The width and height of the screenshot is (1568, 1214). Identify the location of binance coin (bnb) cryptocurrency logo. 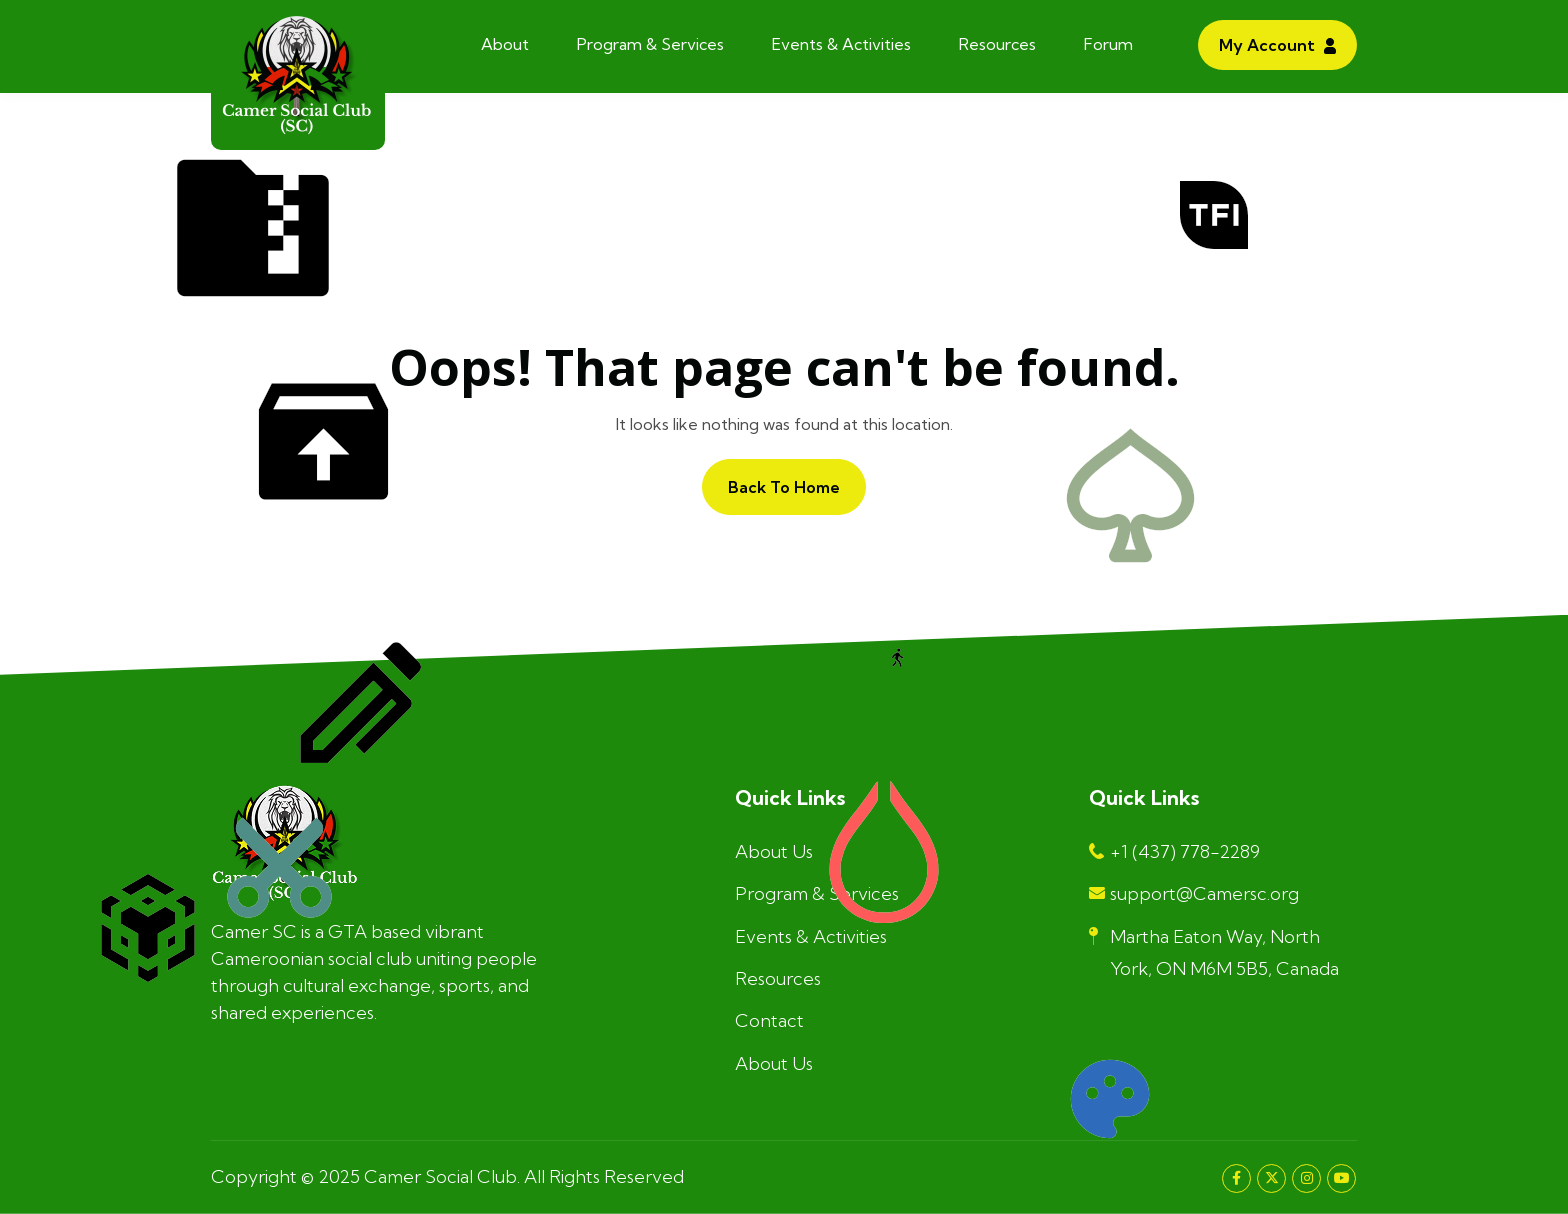
(148, 928).